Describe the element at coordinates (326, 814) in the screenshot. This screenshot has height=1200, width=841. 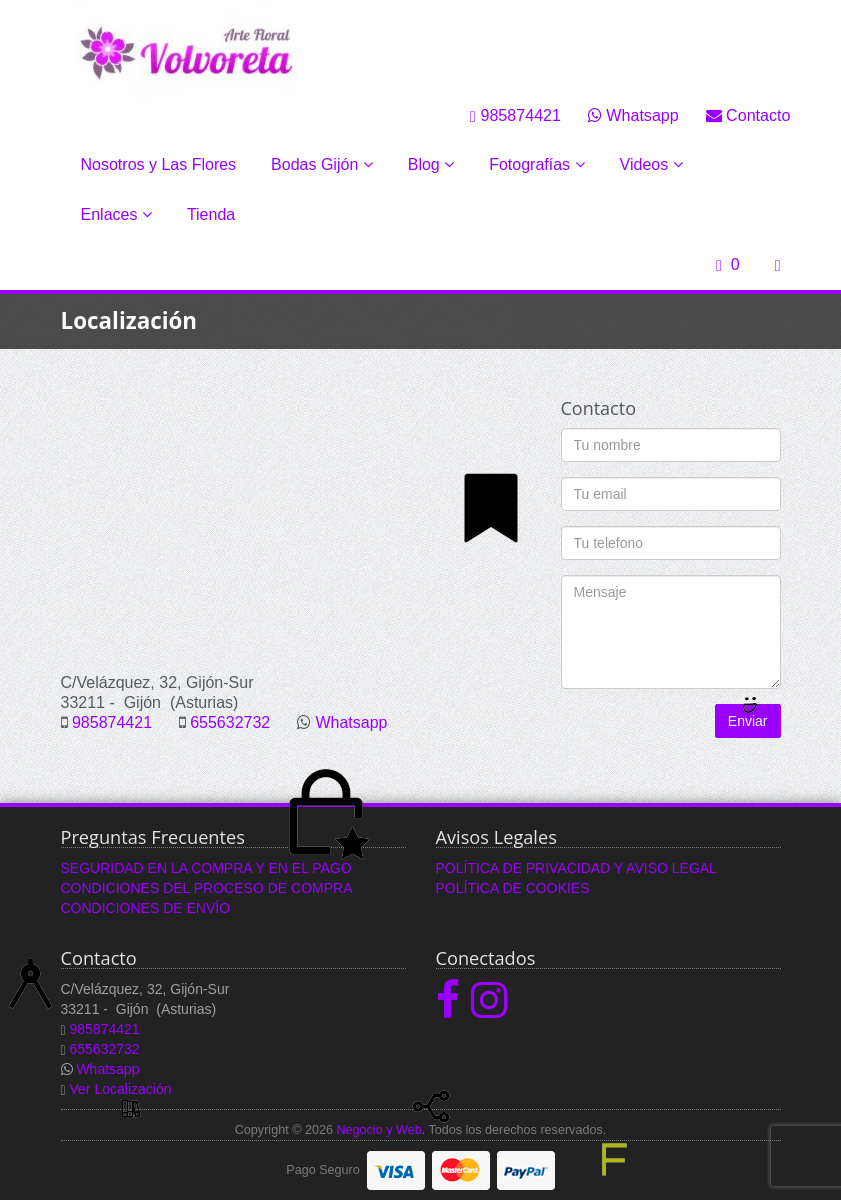
I see `mark a password or credential as a favorite` at that location.